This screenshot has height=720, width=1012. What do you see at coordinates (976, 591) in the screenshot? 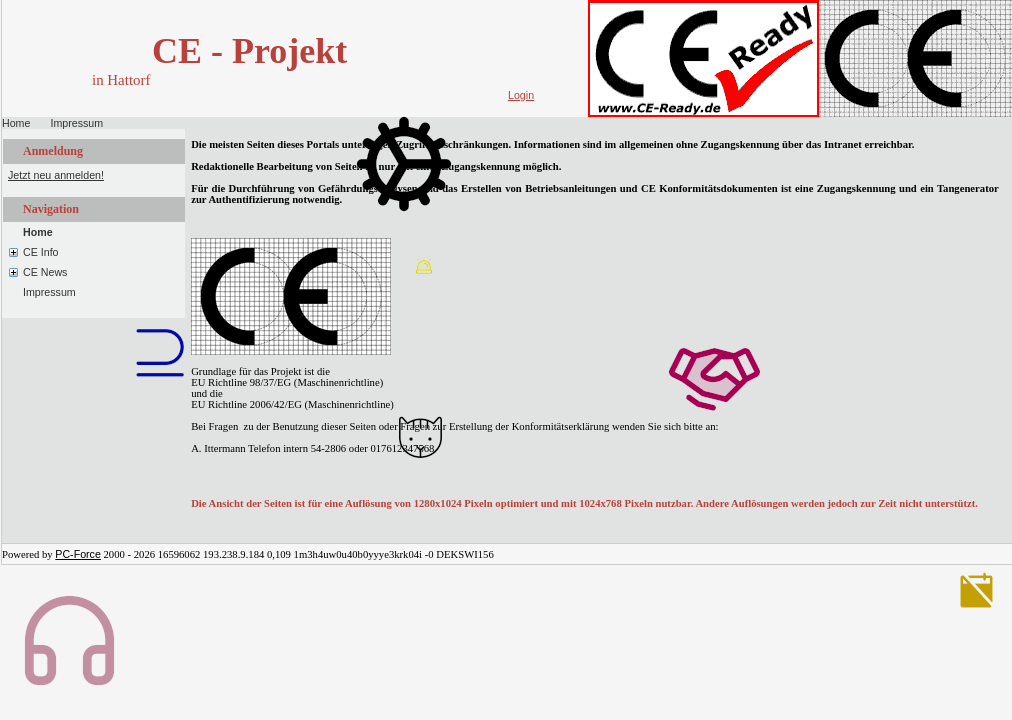
I see `disable or cancel calendar events` at bounding box center [976, 591].